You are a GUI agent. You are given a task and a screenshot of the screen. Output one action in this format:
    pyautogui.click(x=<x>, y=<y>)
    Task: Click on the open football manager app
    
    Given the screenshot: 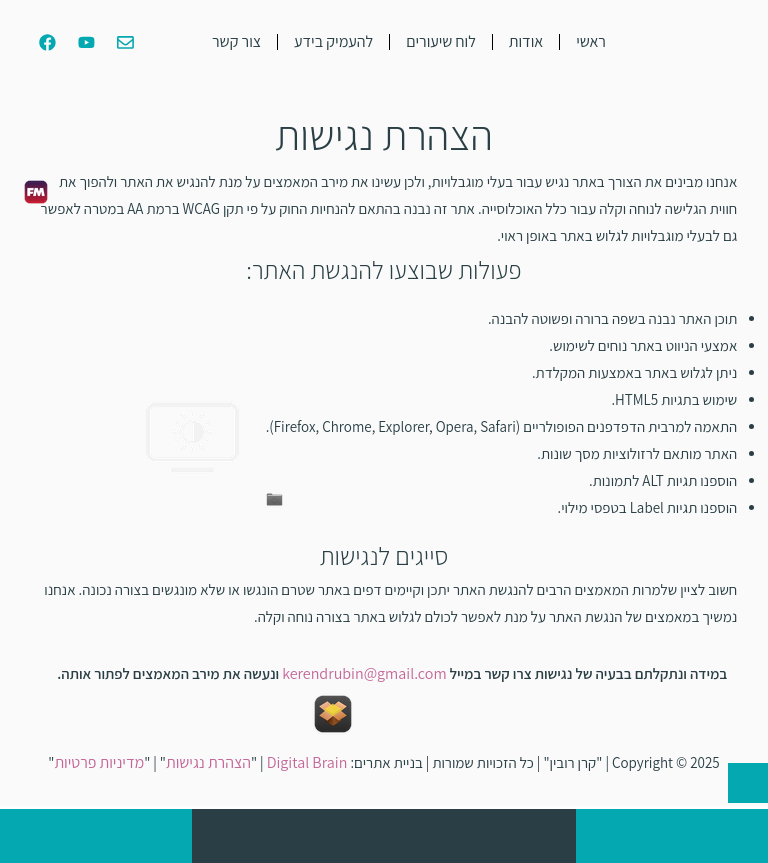 What is the action you would take?
    pyautogui.click(x=36, y=192)
    